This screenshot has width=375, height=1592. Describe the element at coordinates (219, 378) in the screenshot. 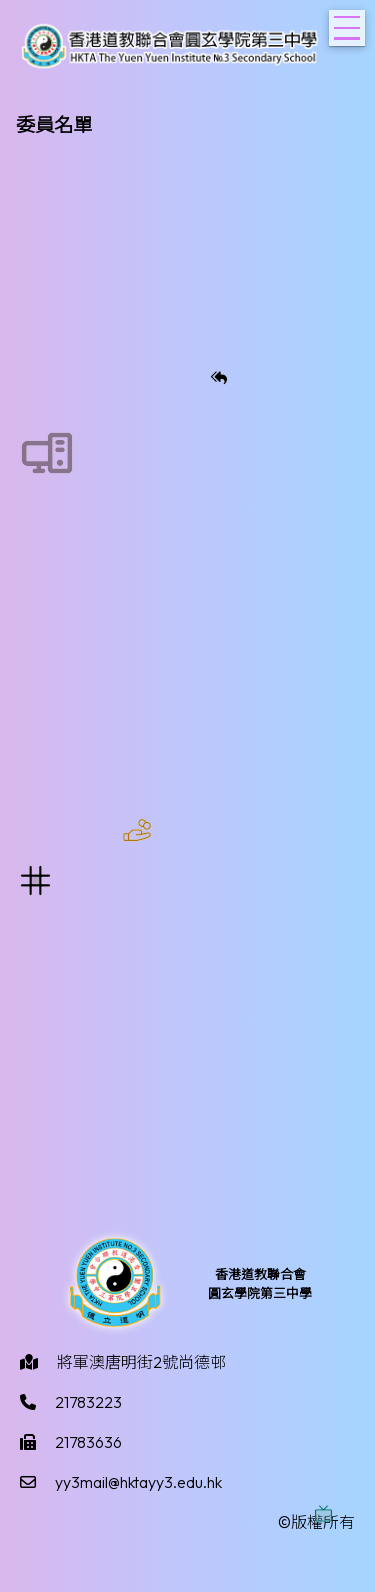

I see `reply to all recipients` at that location.